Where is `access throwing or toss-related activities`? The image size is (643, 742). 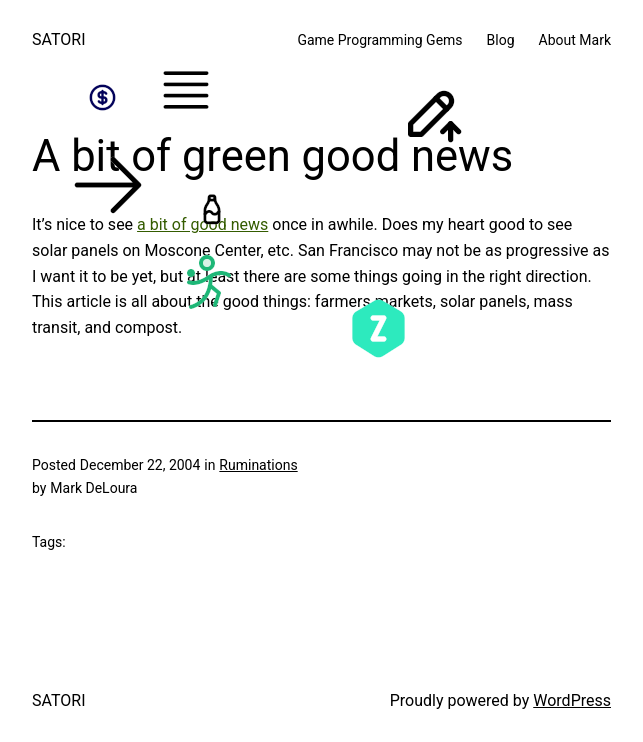 access throwing or toss-related activities is located at coordinates (207, 281).